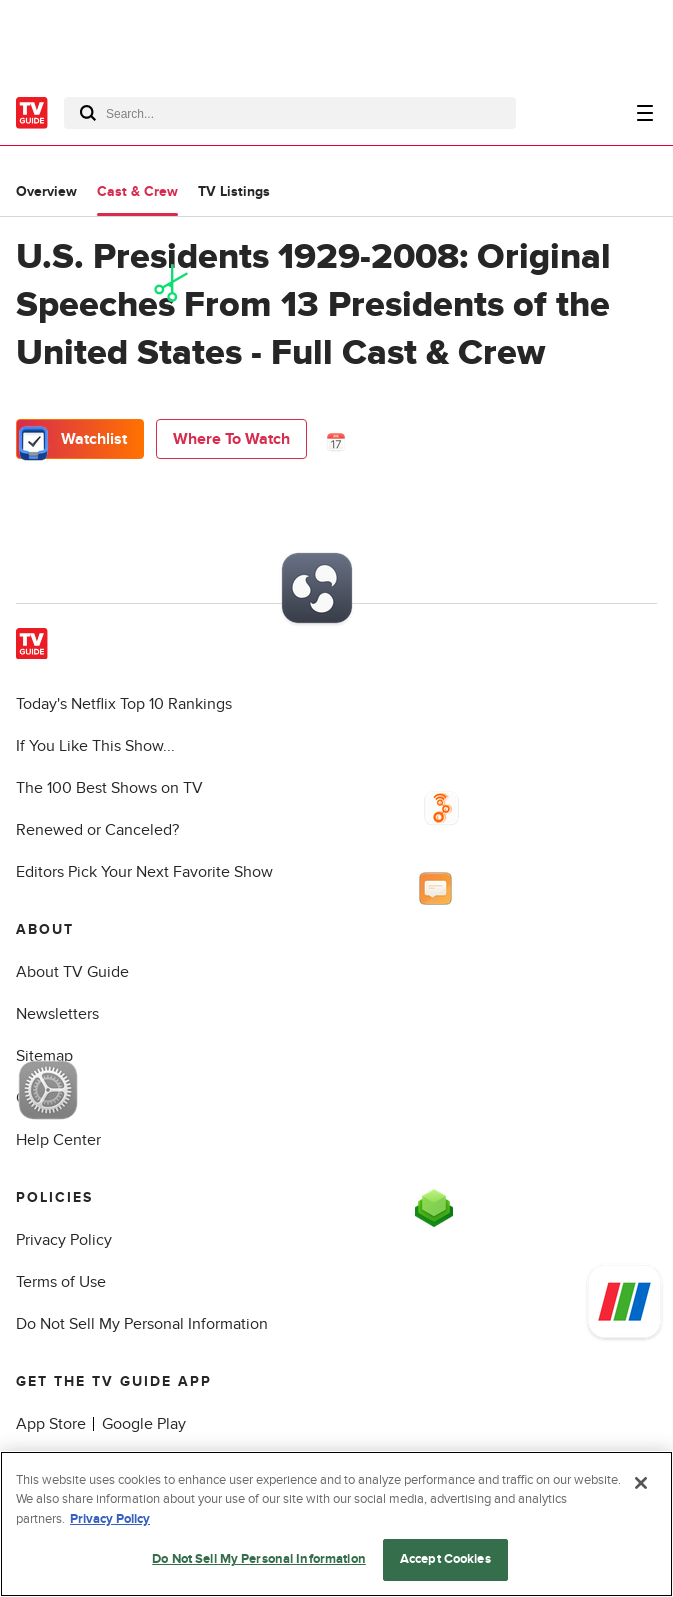 This screenshot has height=1597, width=673. I want to click on open PDF Slicer to cut and rearrange PDF pages, so click(171, 282).